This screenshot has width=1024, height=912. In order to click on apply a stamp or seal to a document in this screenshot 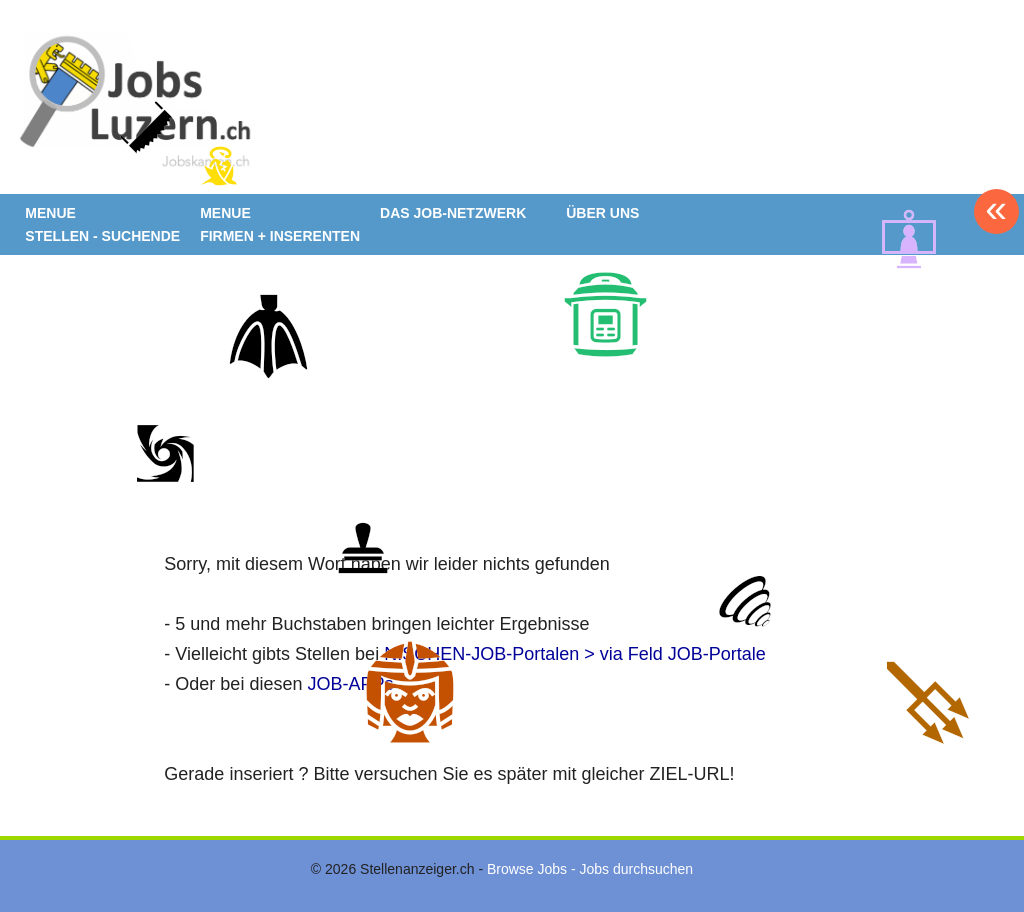, I will do `click(363, 548)`.